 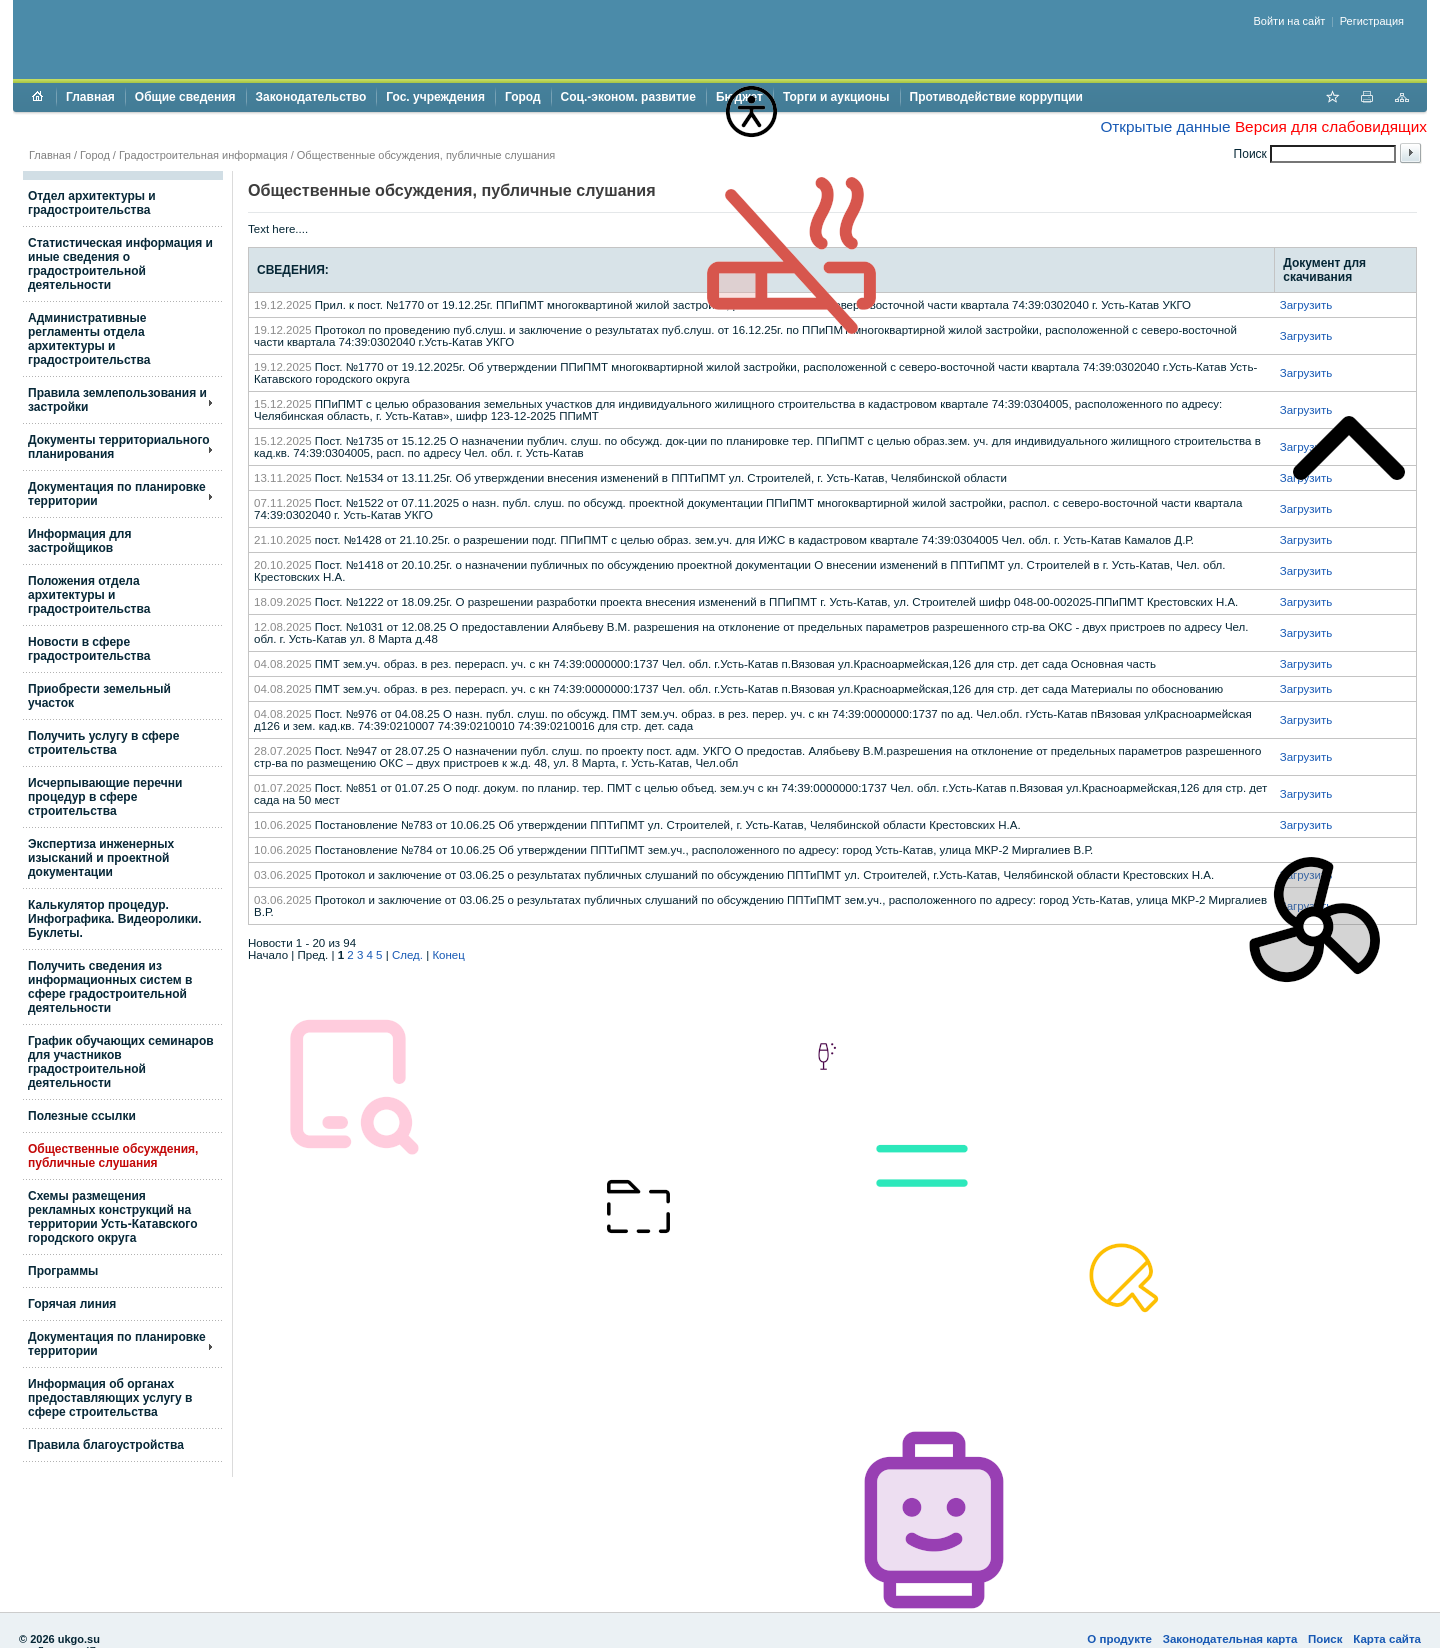 What do you see at coordinates (922, 1164) in the screenshot?
I see `open navigation menu` at bounding box center [922, 1164].